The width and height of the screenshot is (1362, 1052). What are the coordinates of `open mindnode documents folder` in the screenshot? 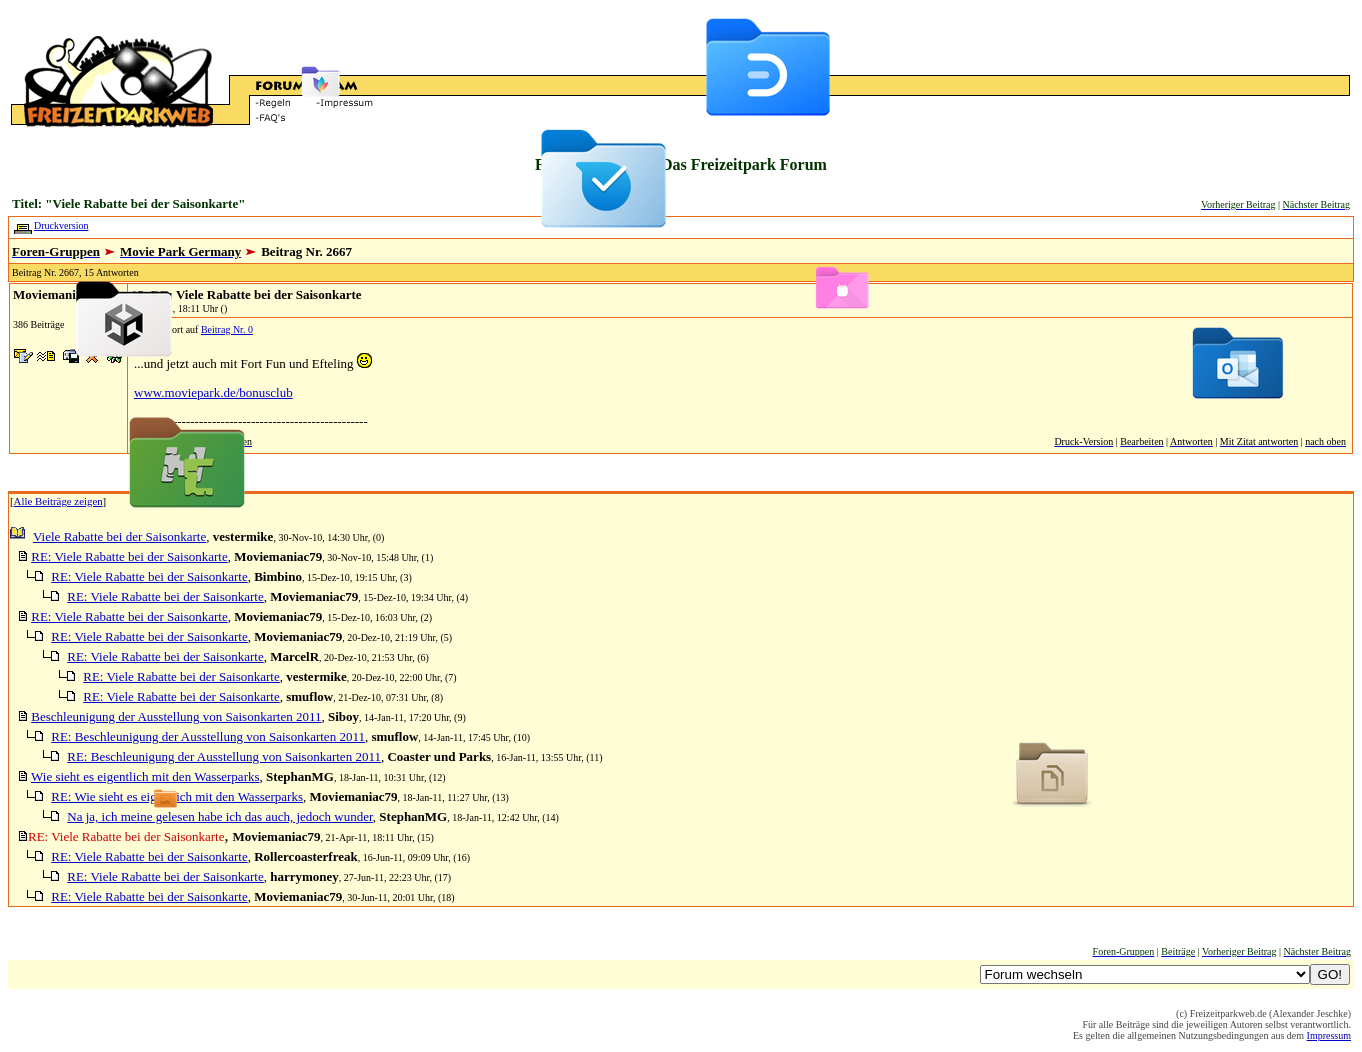 It's located at (320, 82).